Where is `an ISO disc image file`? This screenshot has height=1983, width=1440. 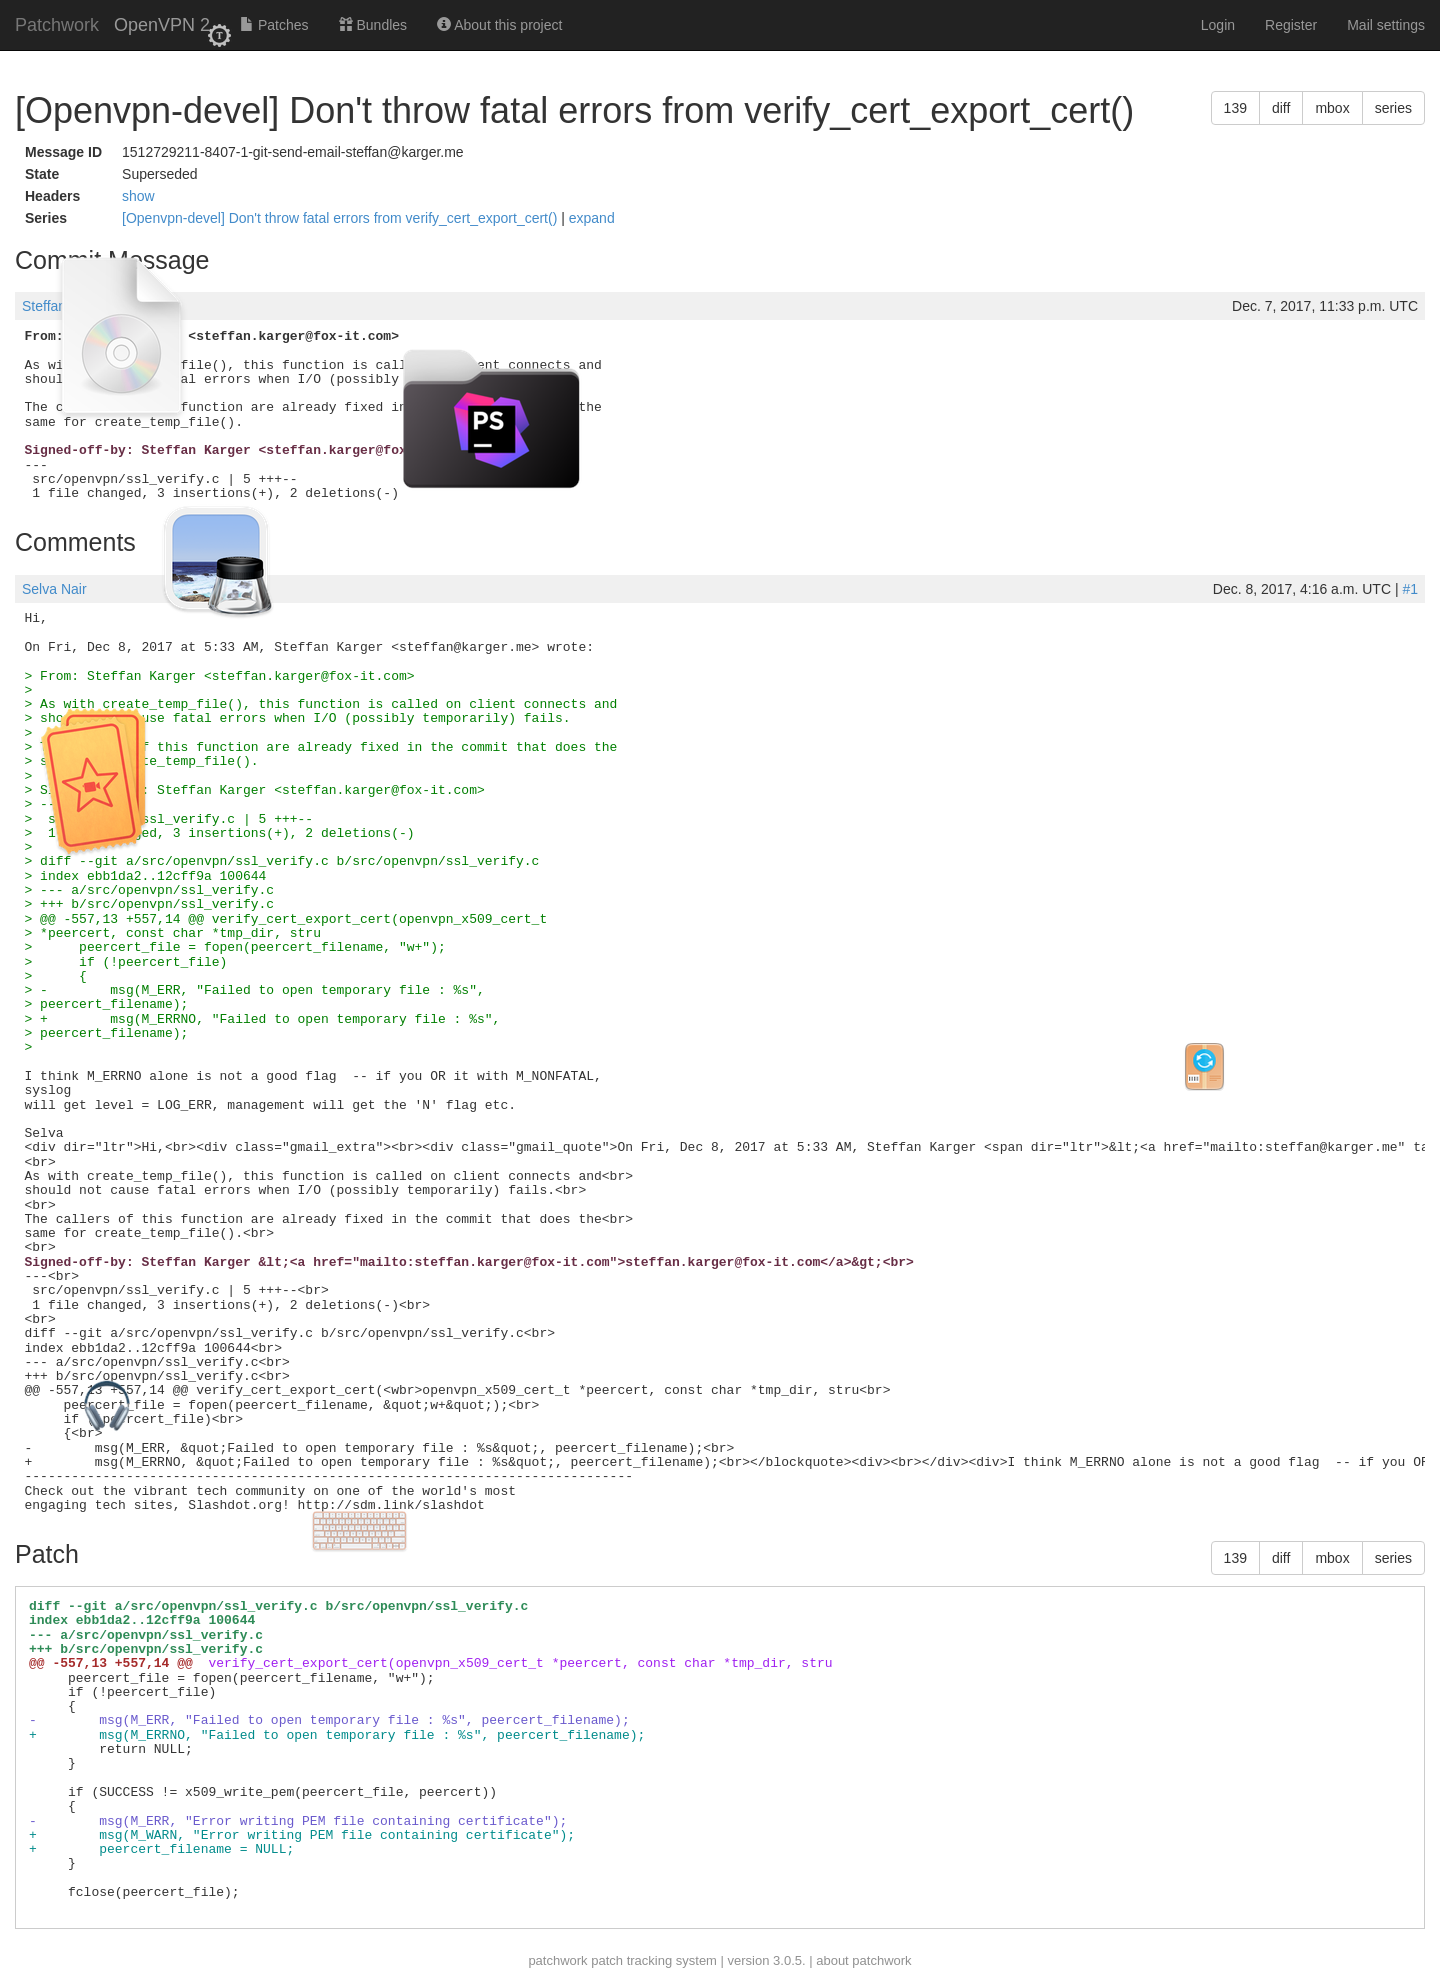 an ISO disc image file is located at coordinates (121, 338).